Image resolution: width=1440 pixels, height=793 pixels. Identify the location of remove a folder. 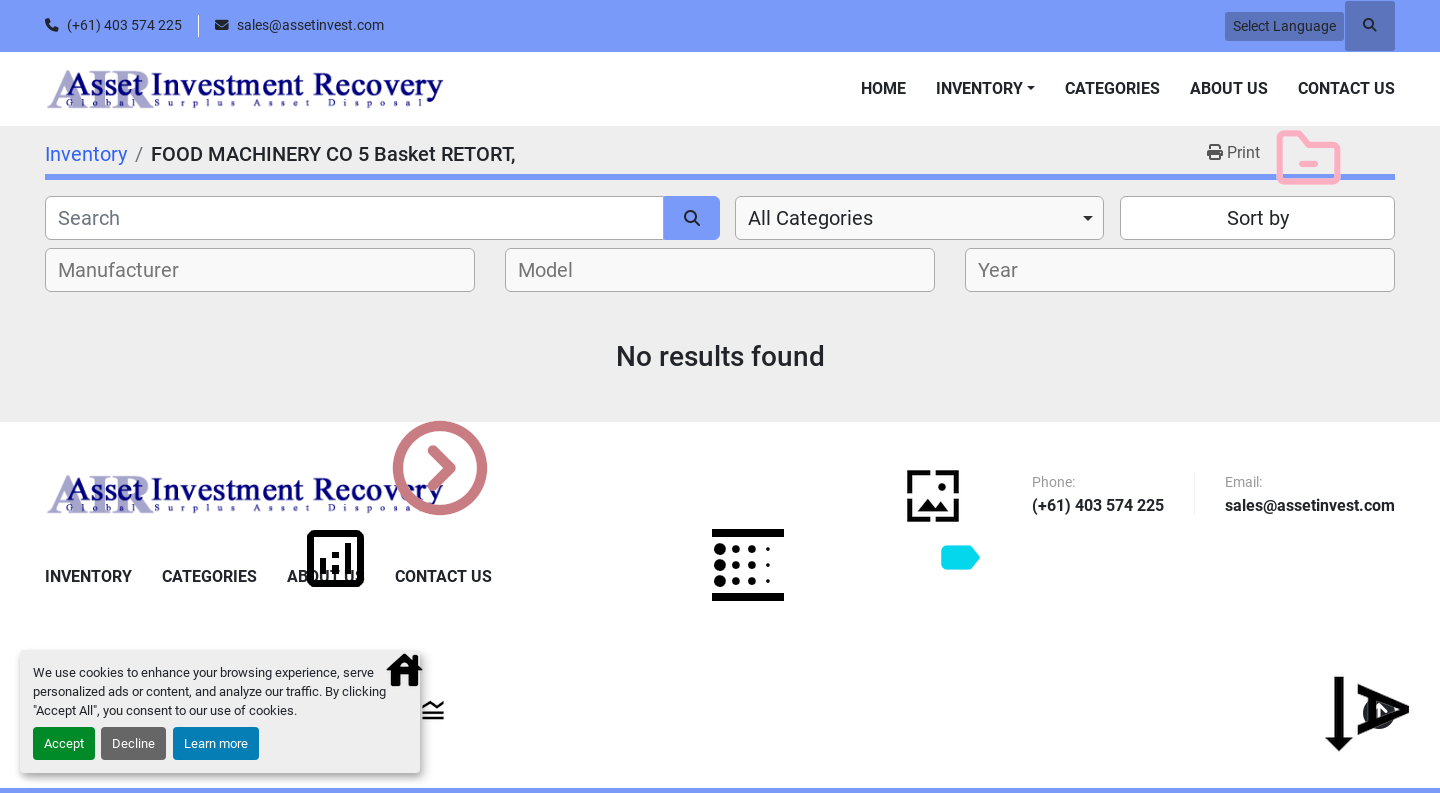
(1308, 157).